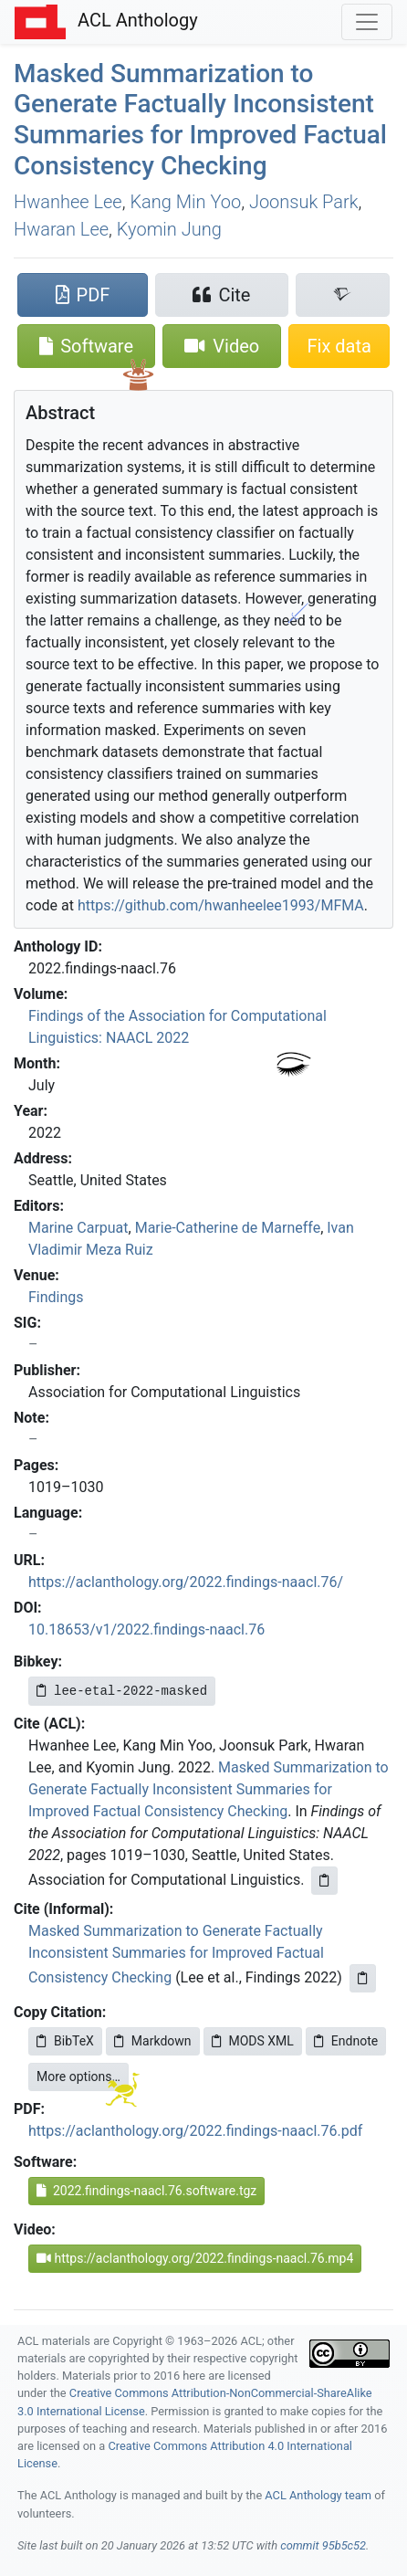 This screenshot has height=2576, width=407. I want to click on ostrich character or animal in a game, so click(122, 2089).